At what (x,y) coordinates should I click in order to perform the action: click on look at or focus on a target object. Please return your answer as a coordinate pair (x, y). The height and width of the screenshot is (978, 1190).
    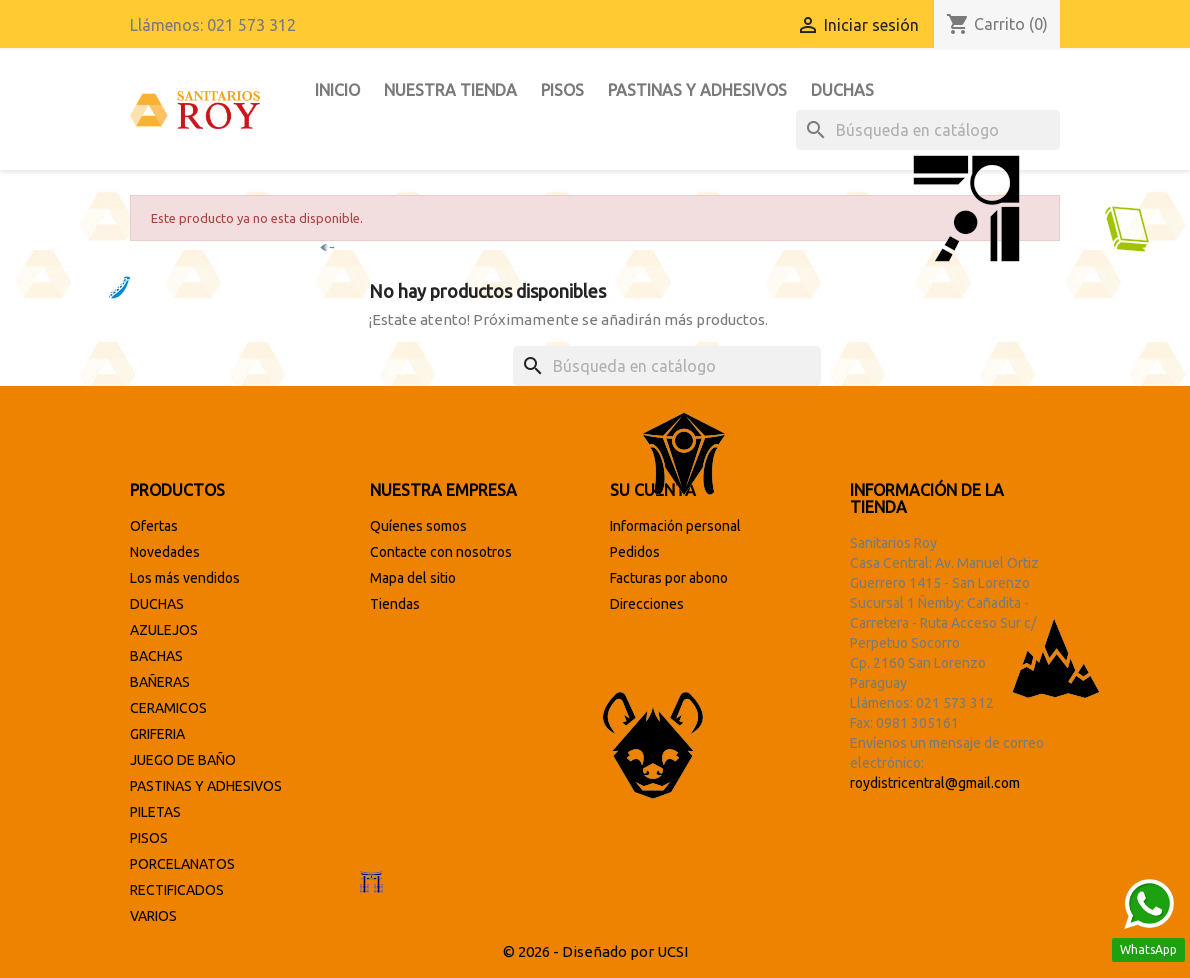
    Looking at the image, I should click on (327, 247).